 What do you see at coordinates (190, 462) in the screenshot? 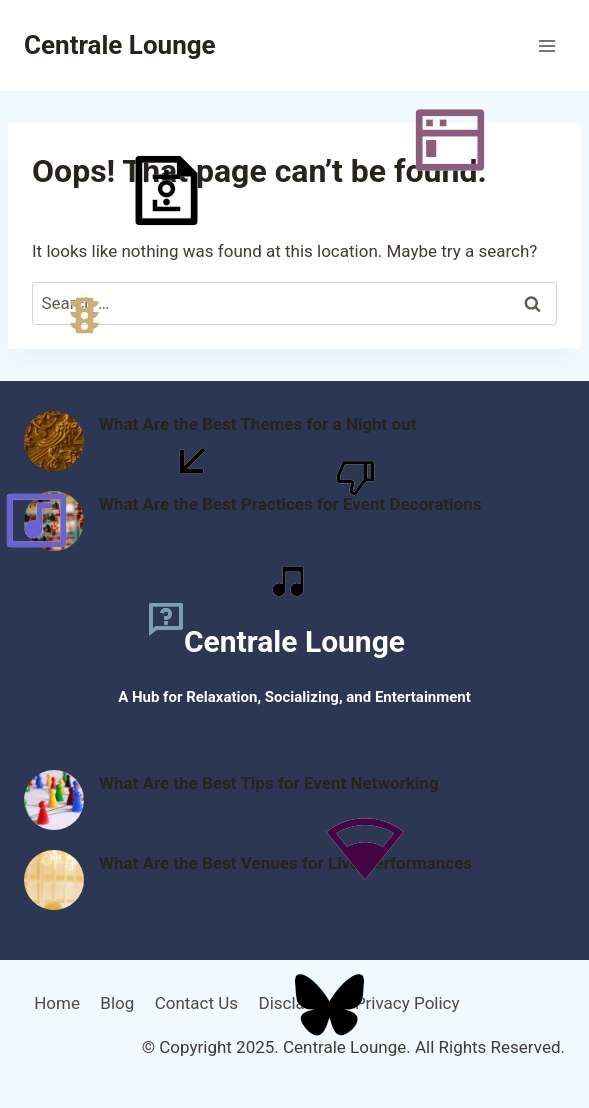
I see `navigate back and down` at bounding box center [190, 462].